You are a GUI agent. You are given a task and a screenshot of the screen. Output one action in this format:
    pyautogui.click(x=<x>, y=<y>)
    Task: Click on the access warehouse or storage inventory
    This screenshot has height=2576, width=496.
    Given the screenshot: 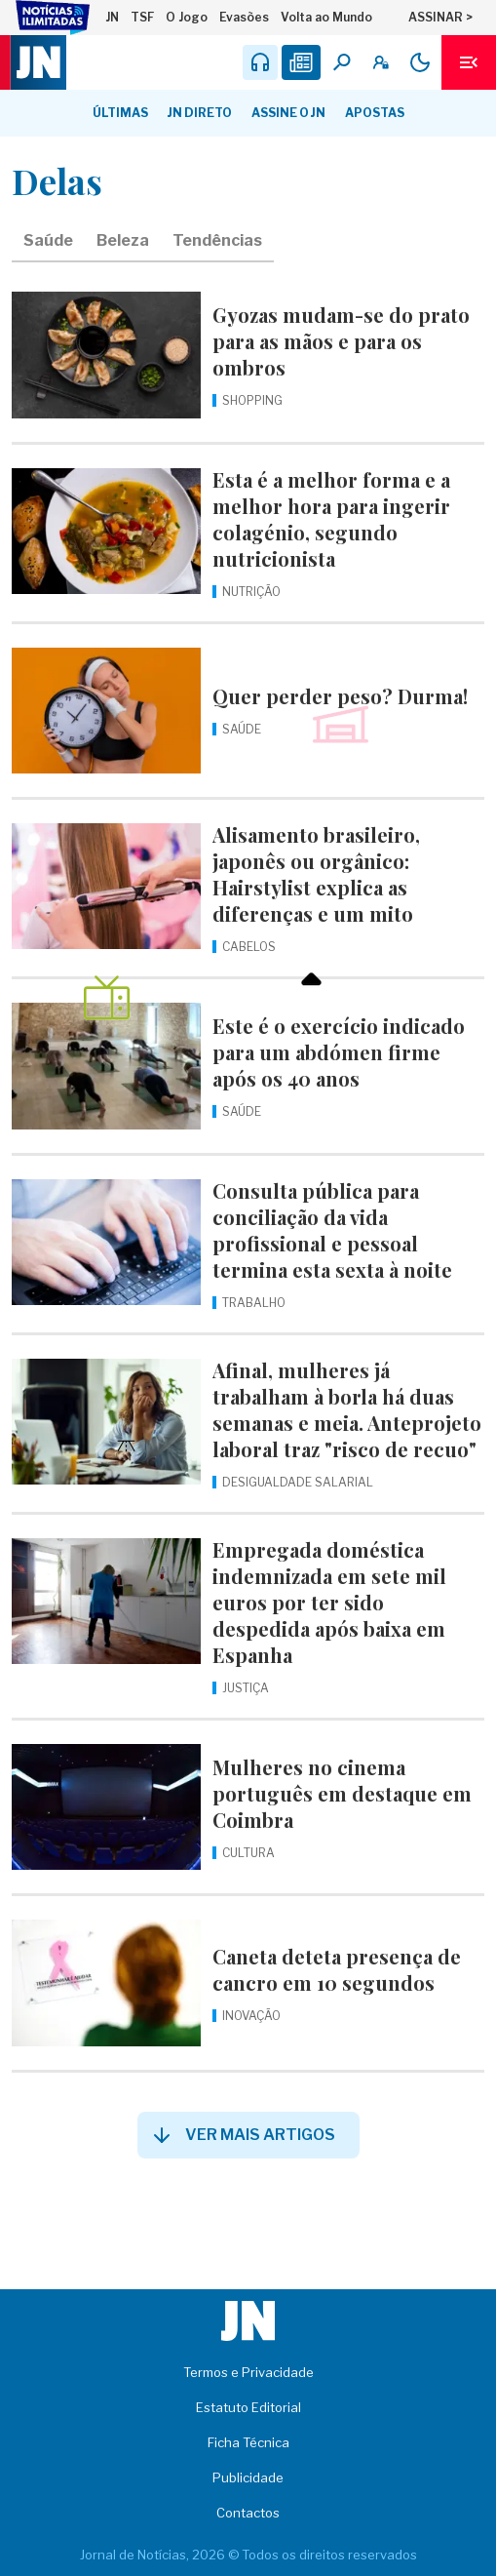 What is the action you would take?
    pyautogui.click(x=340, y=726)
    